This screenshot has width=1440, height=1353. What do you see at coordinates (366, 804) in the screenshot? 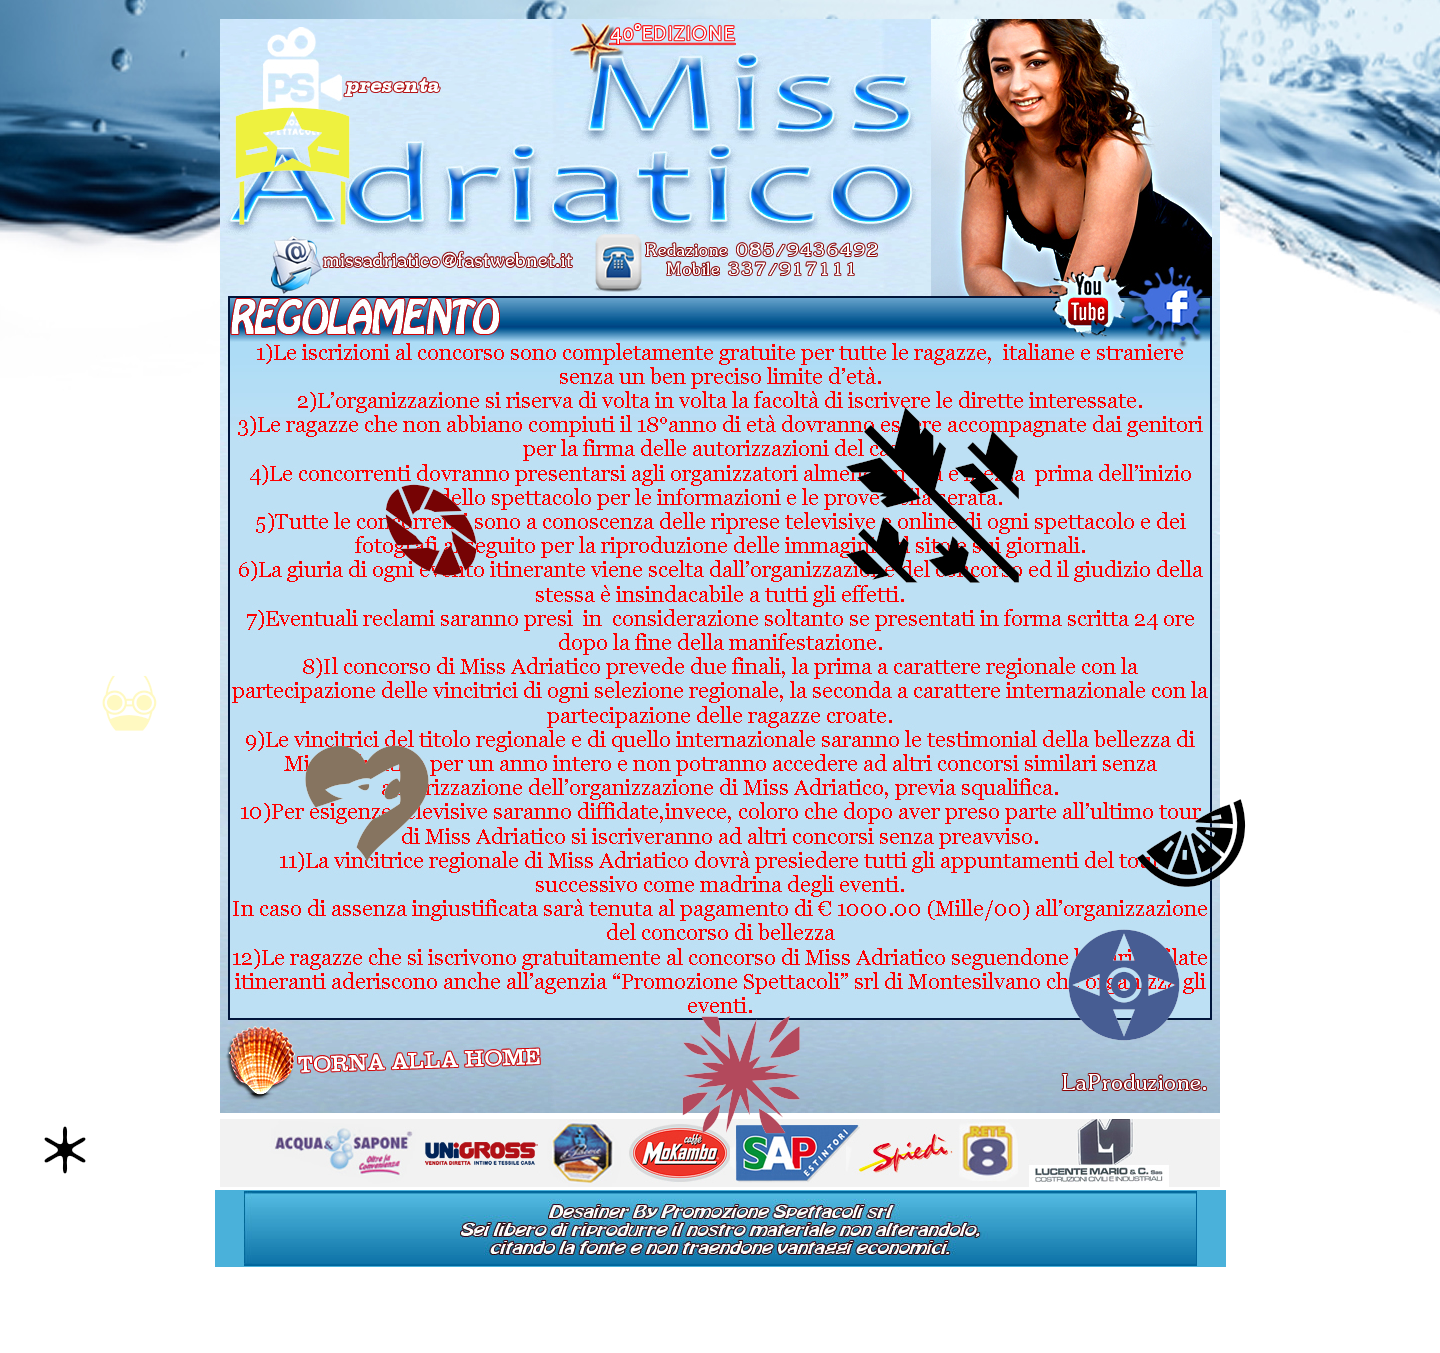
I see `support animal welfare or pet rescue organizations` at bounding box center [366, 804].